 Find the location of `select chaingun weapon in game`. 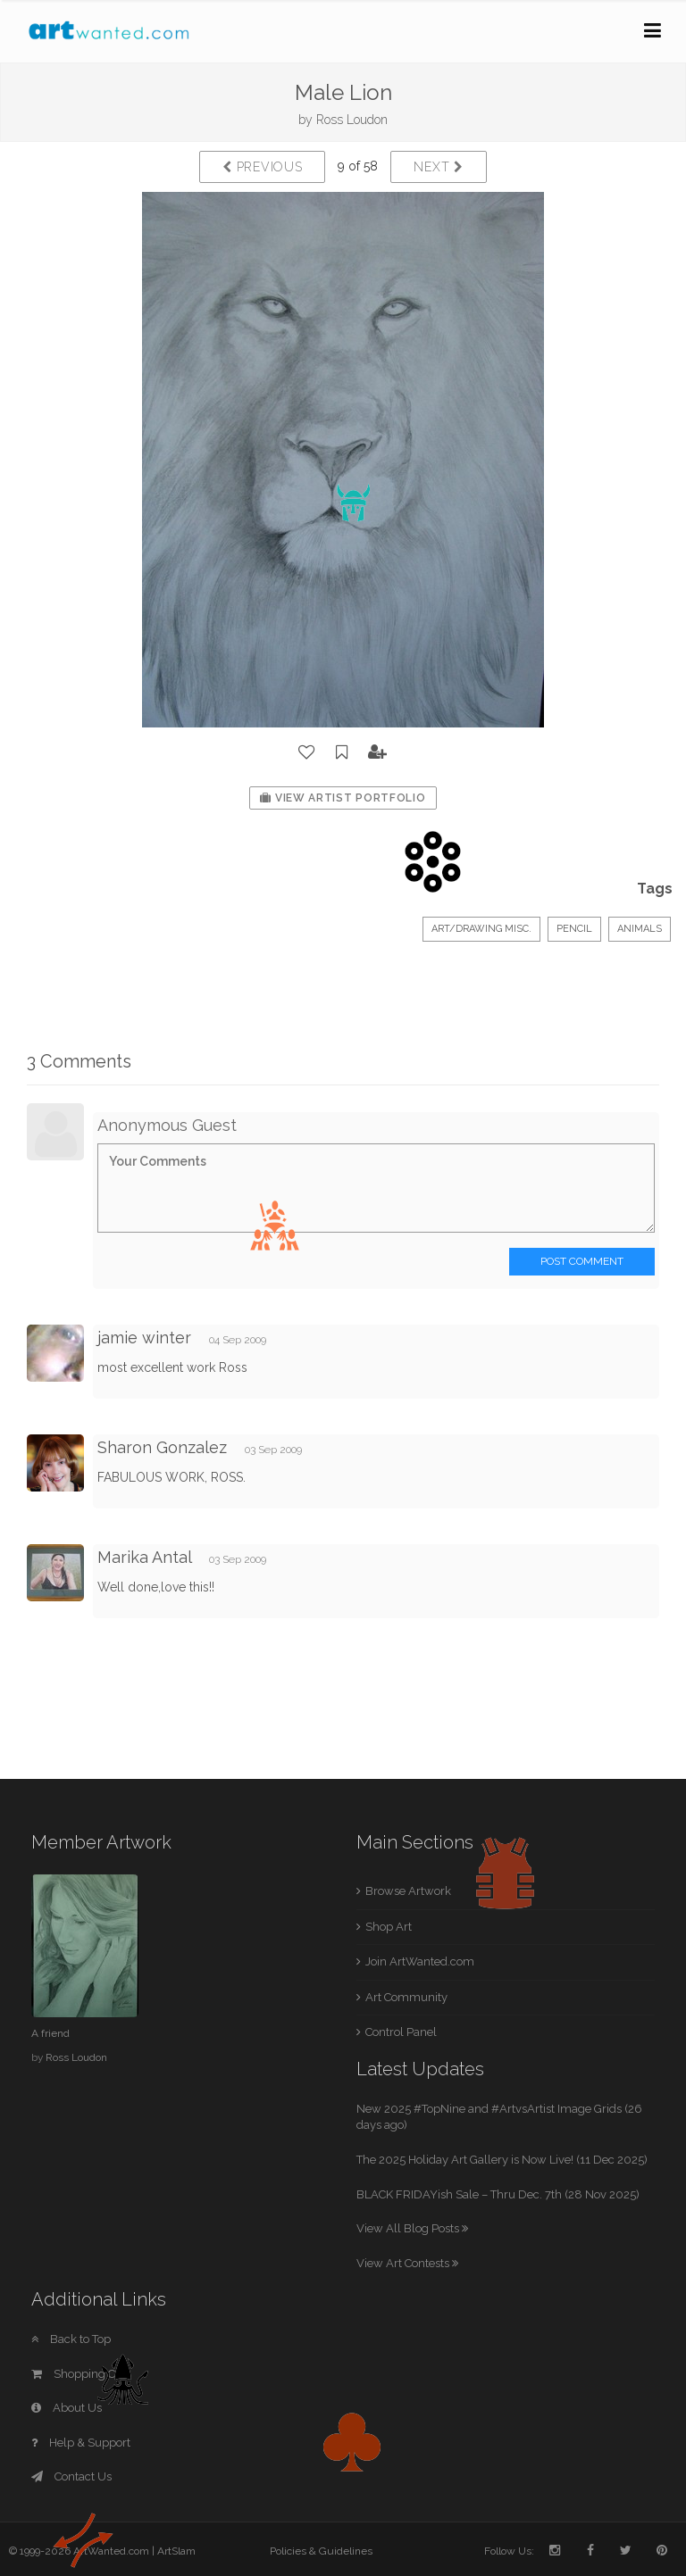

select chaingun weapon in game is located at coordinates (432, 861).